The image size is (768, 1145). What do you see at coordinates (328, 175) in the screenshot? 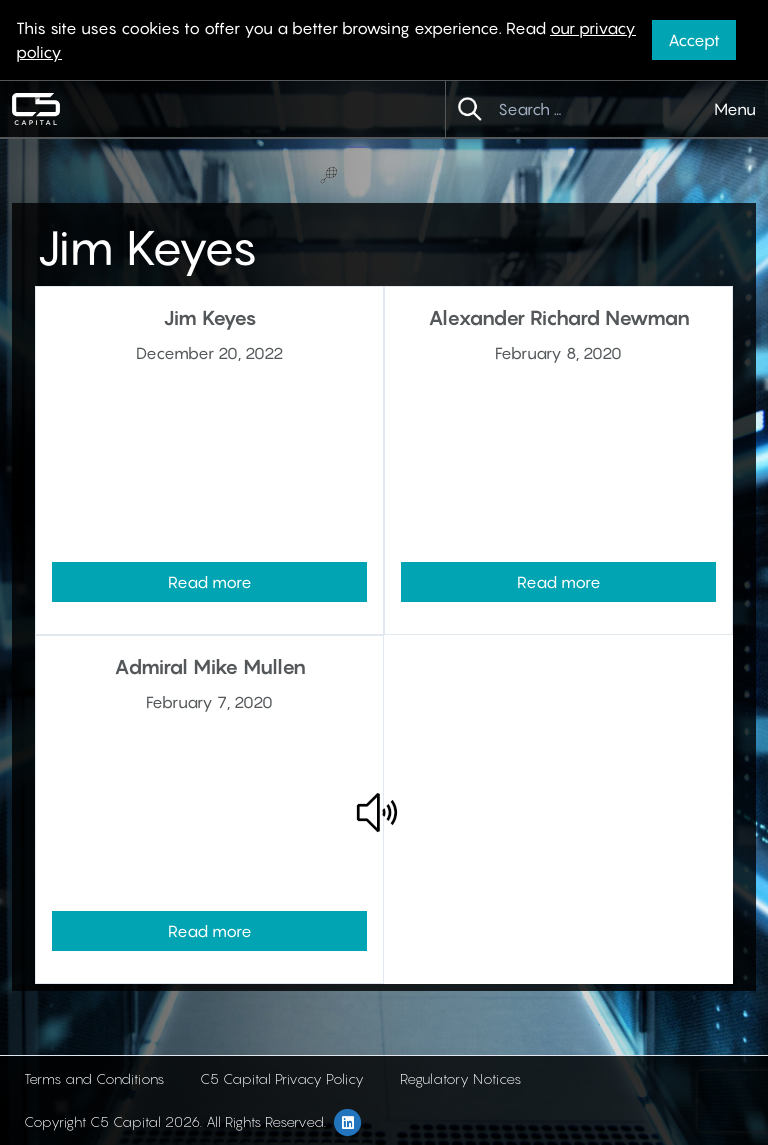
I see `access tennis or racquet sports features` at bounding box center [328, 175].